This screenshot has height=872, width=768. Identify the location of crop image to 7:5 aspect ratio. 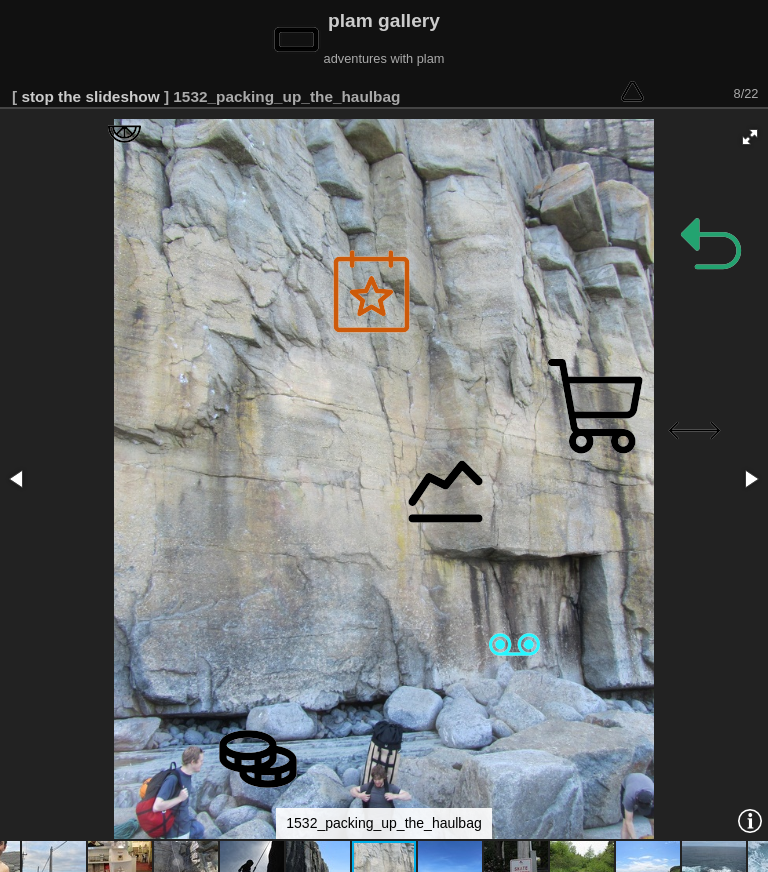
(296, 39).